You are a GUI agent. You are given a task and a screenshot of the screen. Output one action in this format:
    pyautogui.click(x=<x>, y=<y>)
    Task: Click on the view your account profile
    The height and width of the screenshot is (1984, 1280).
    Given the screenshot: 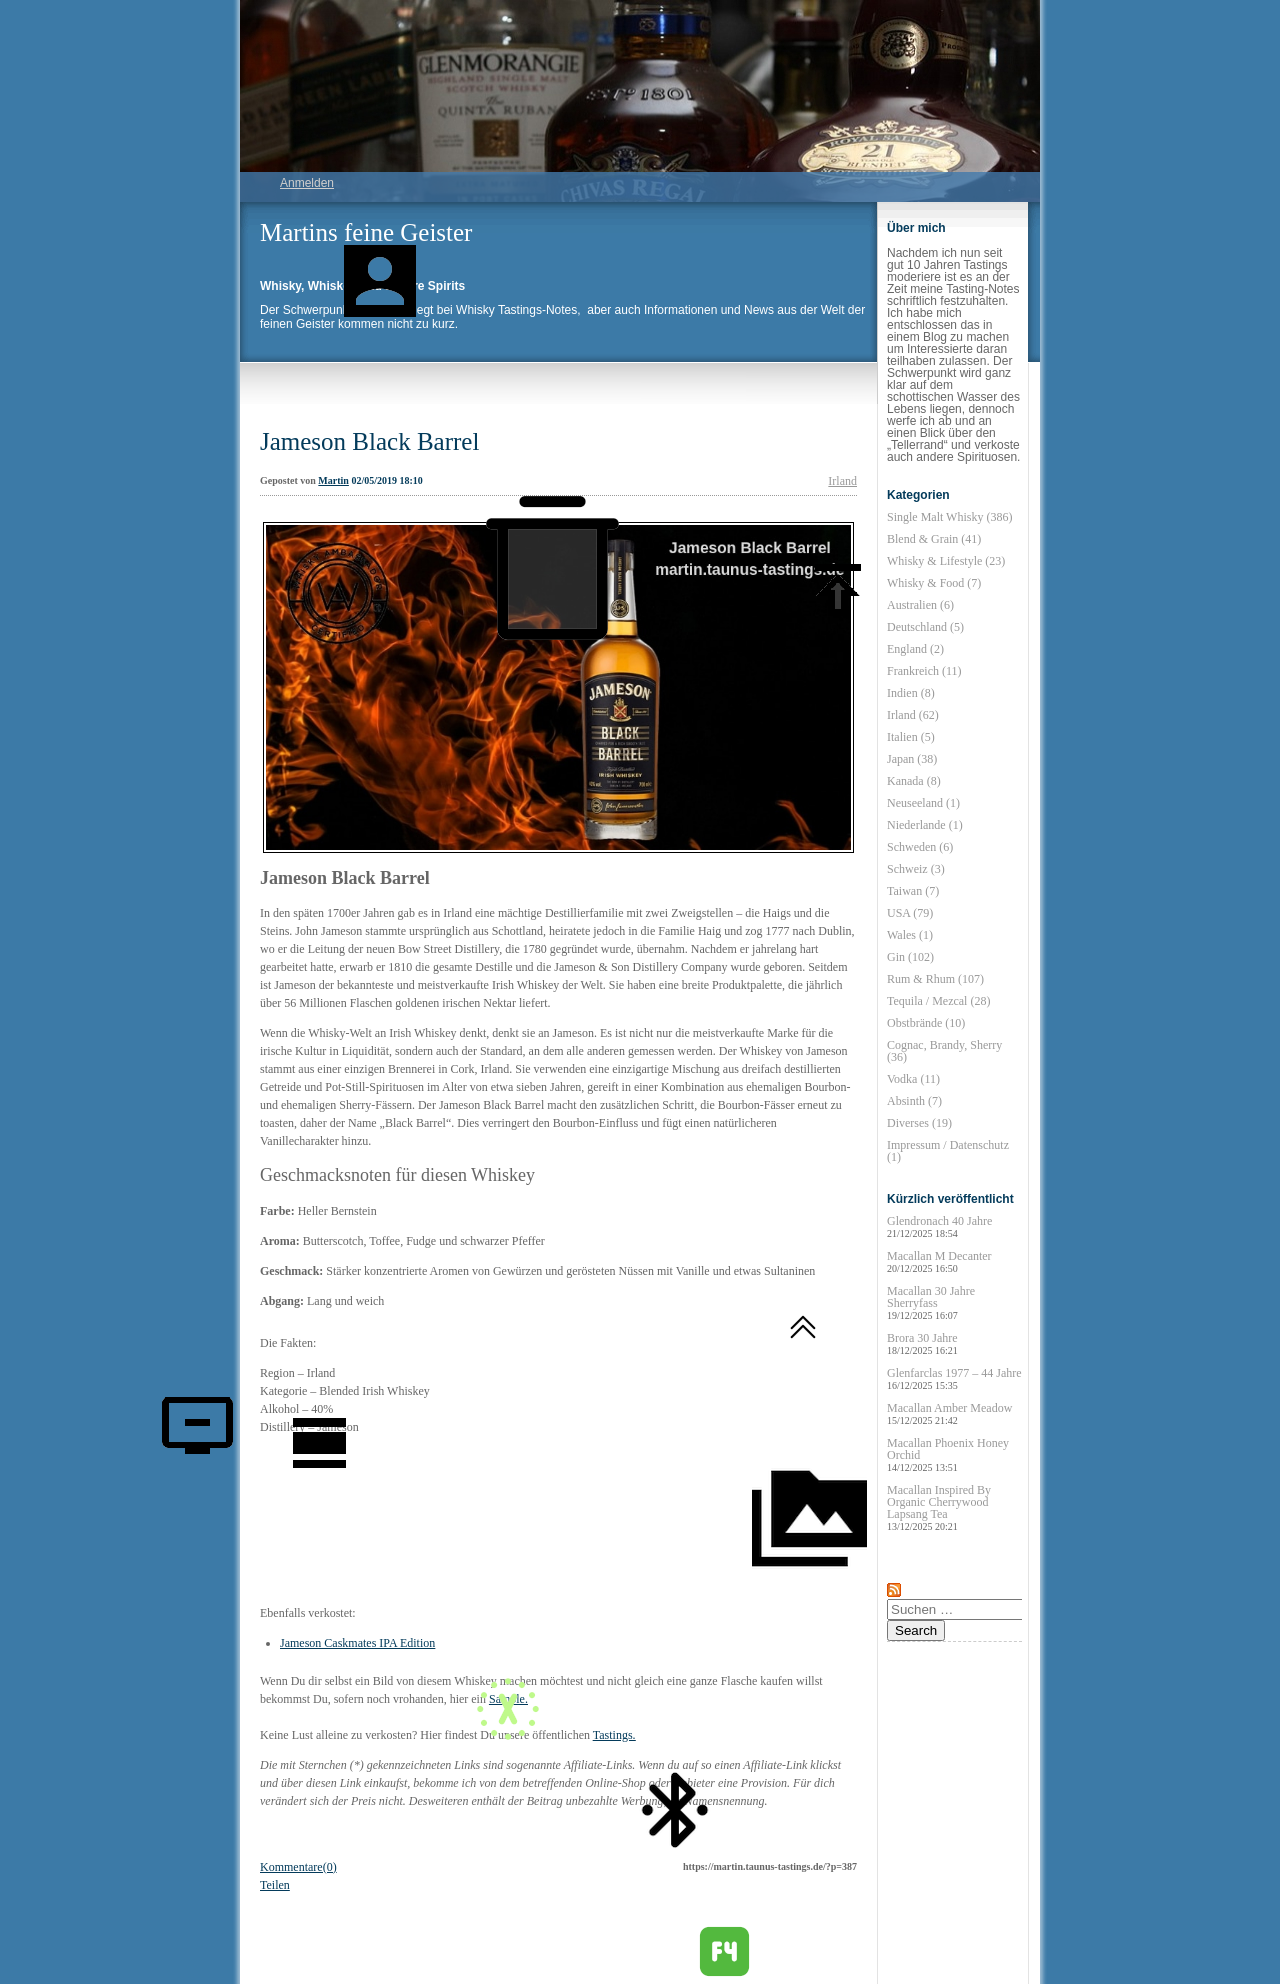 What is the action you would take?
    pyautogui.click(x=380, y=281)
    